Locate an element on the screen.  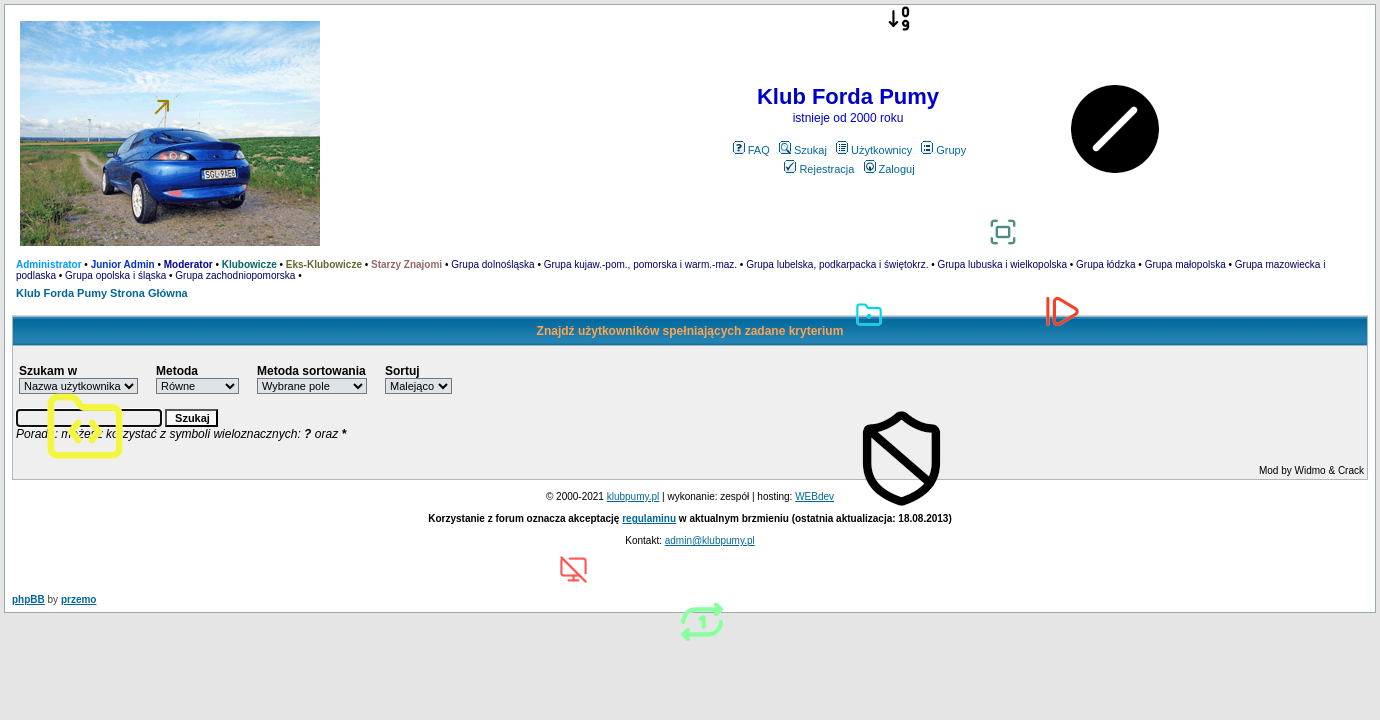
open code files directory is located at coordinates (85, 428).